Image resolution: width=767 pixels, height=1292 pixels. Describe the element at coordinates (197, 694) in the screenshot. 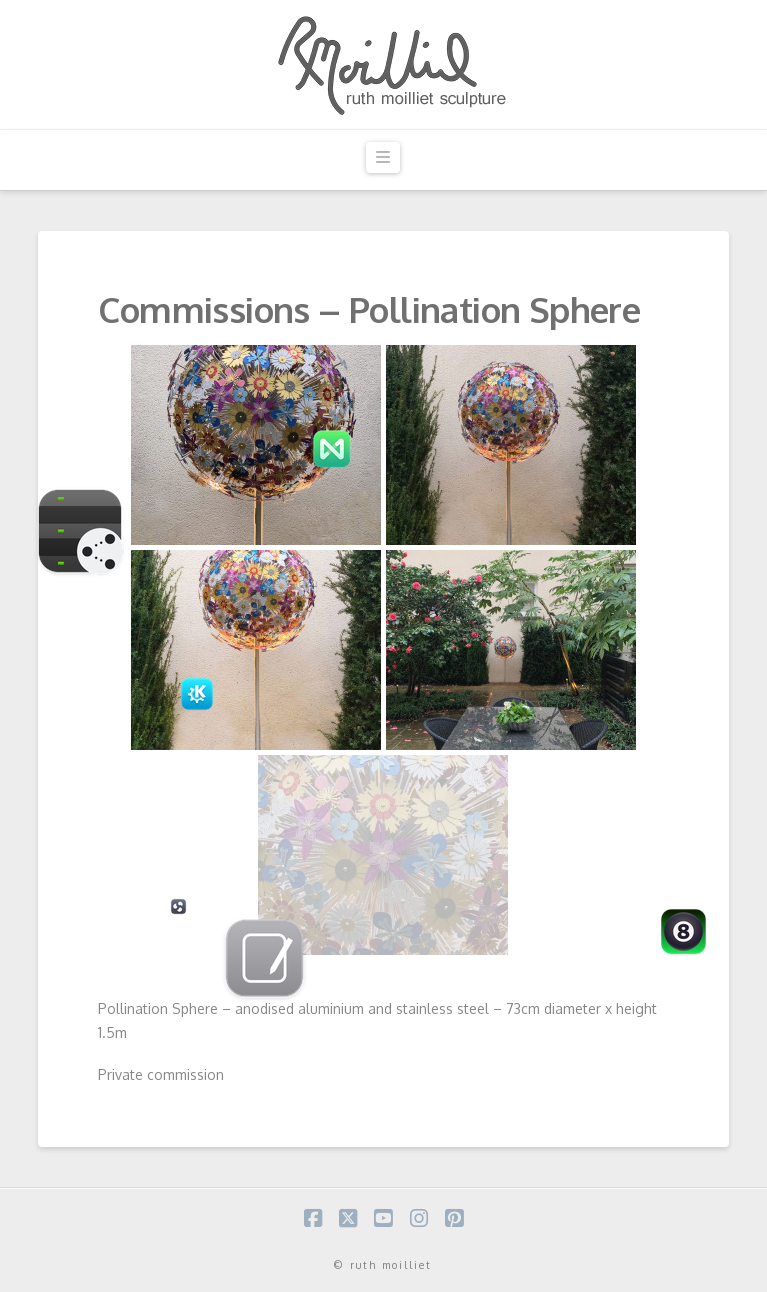

I see `launch kde desktop environment settings` at that location.